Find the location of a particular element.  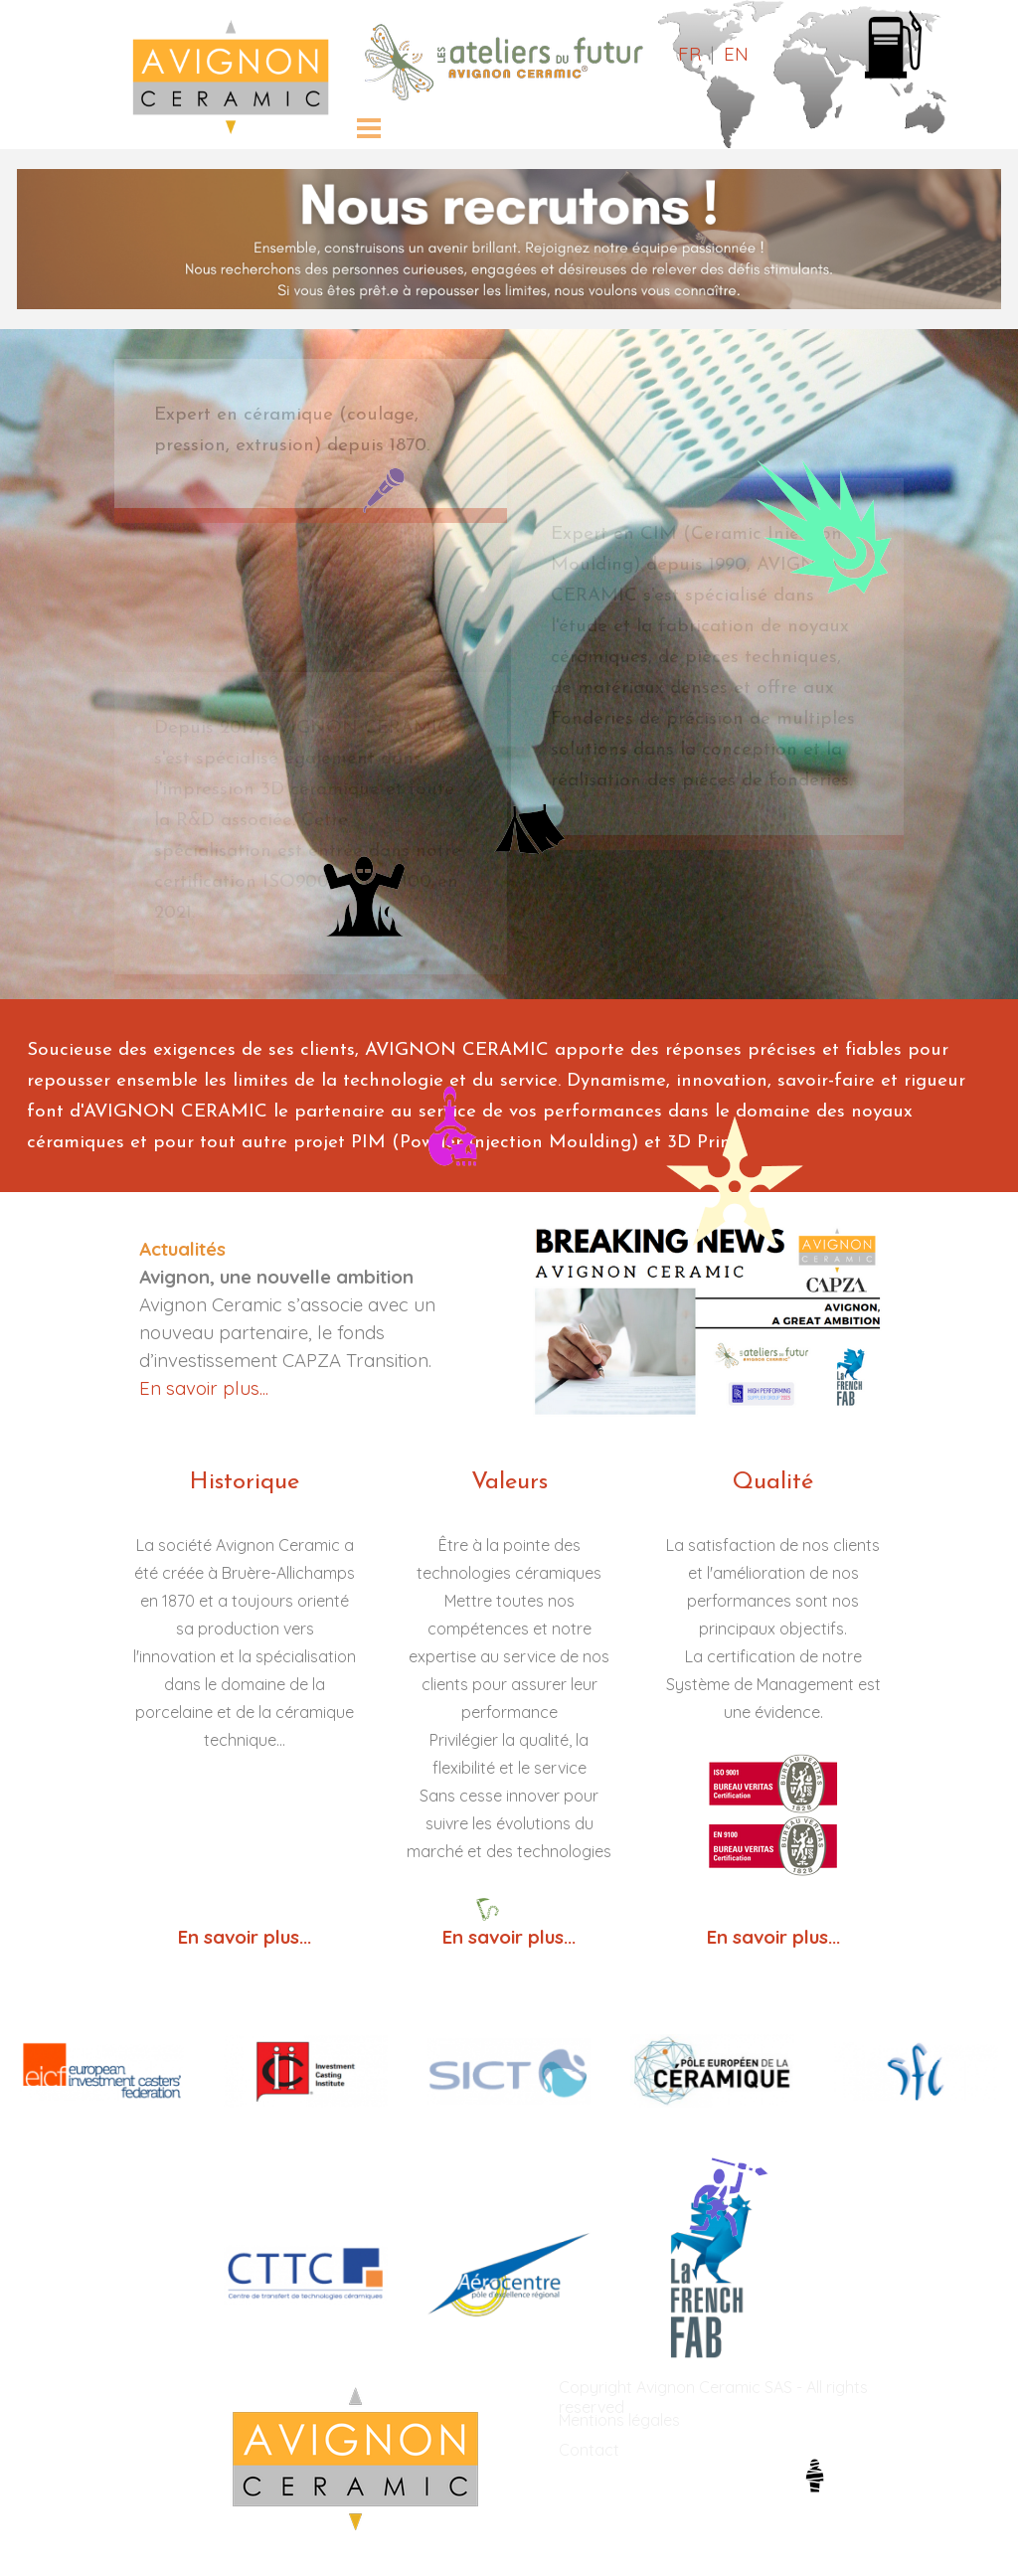

ninja or stealth game mode is located at coordinates (735, 1181).